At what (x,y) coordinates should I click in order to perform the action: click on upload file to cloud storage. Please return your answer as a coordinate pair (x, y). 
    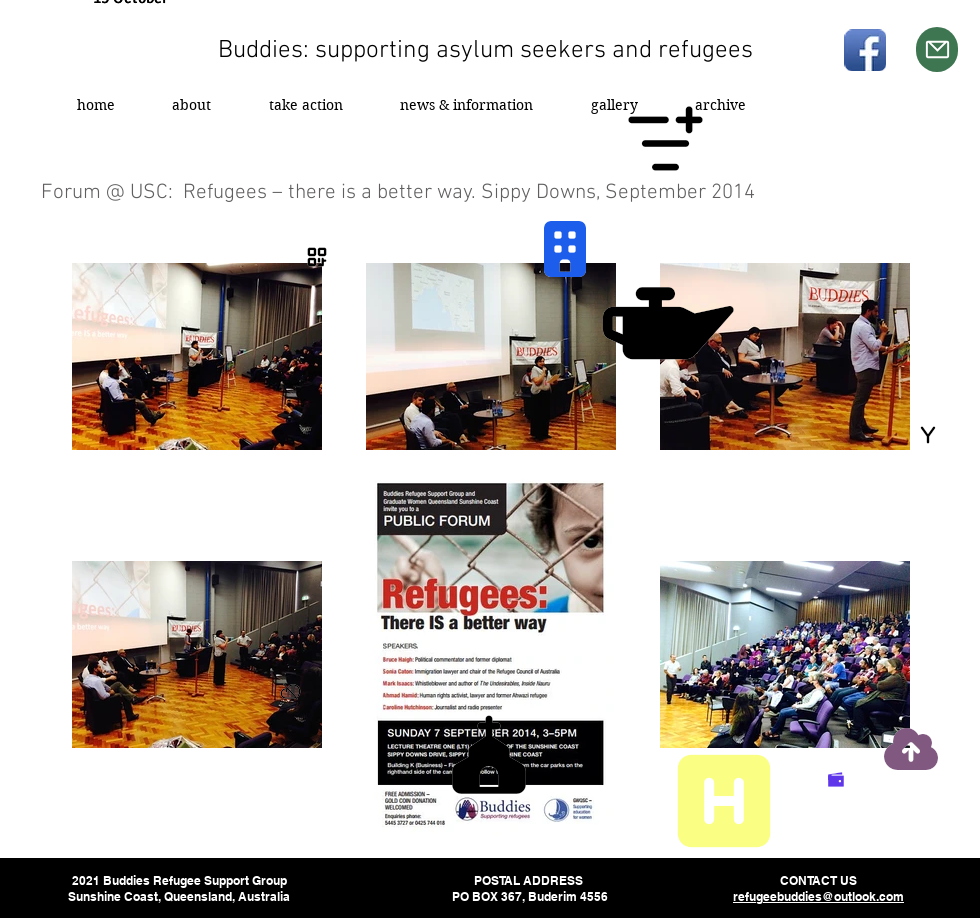
    Looking at the image, I should click on (911, 749).